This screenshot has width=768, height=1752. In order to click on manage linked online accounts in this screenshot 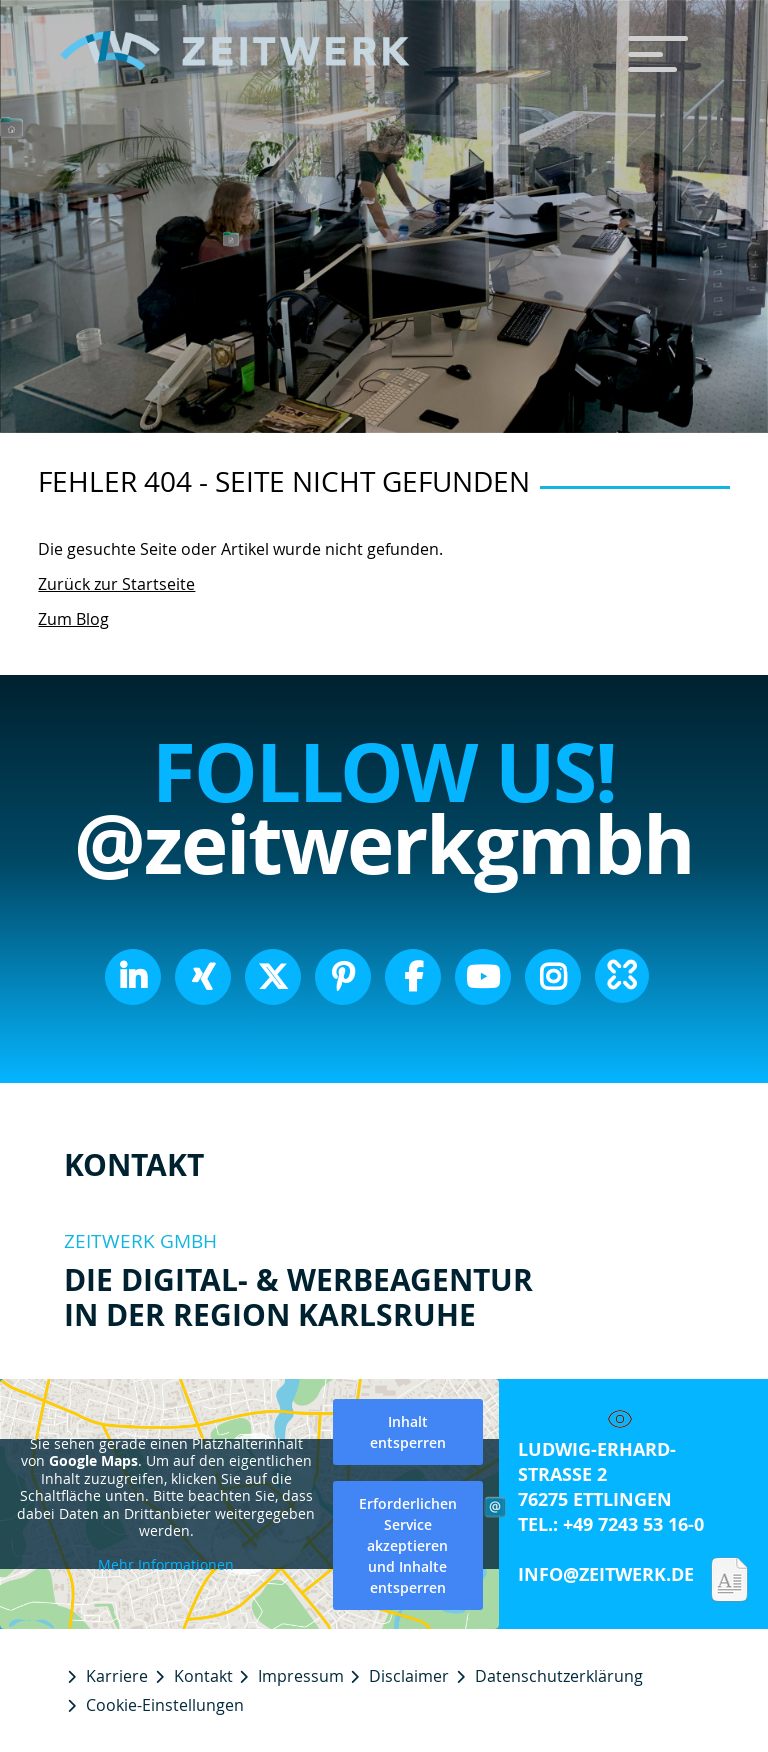, I will do `click(495, 1507)`.